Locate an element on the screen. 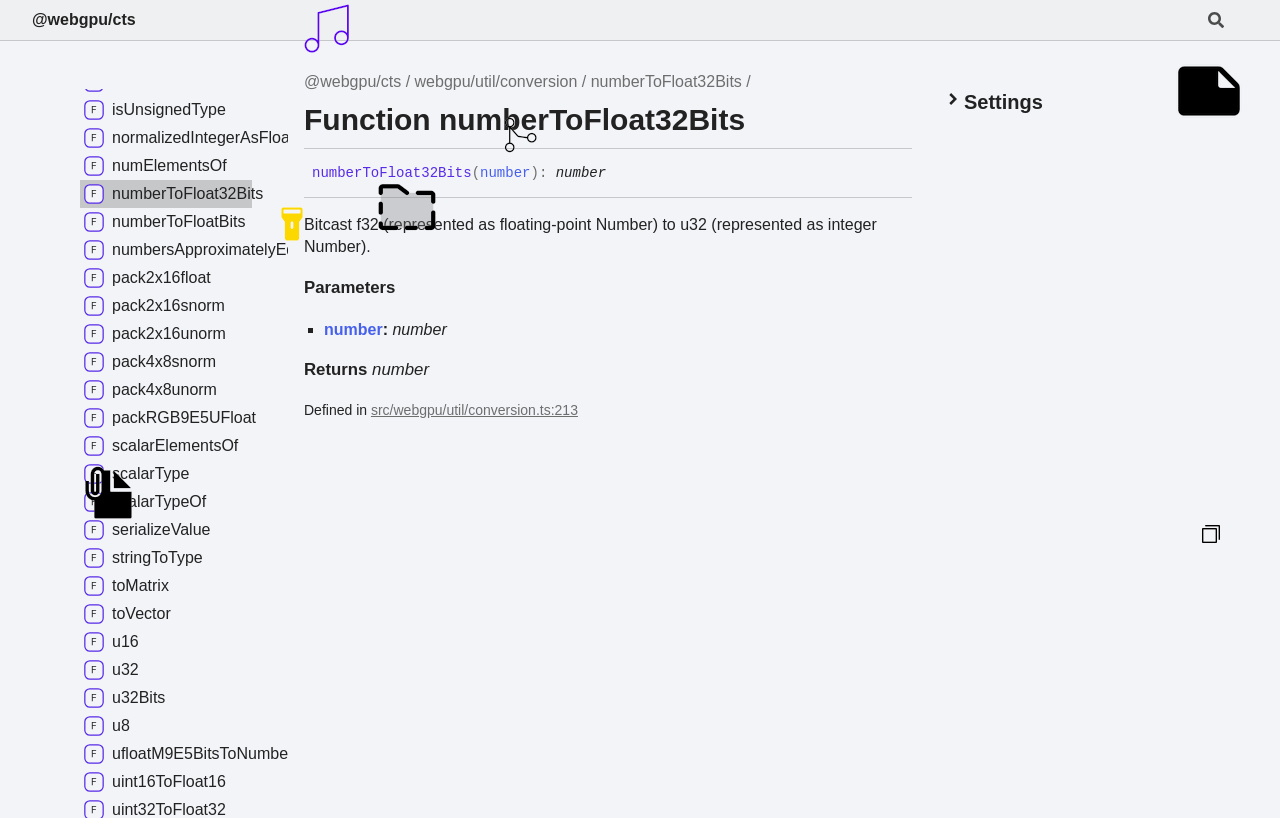  copy to clipboard is located at coordinates (1211, 534).